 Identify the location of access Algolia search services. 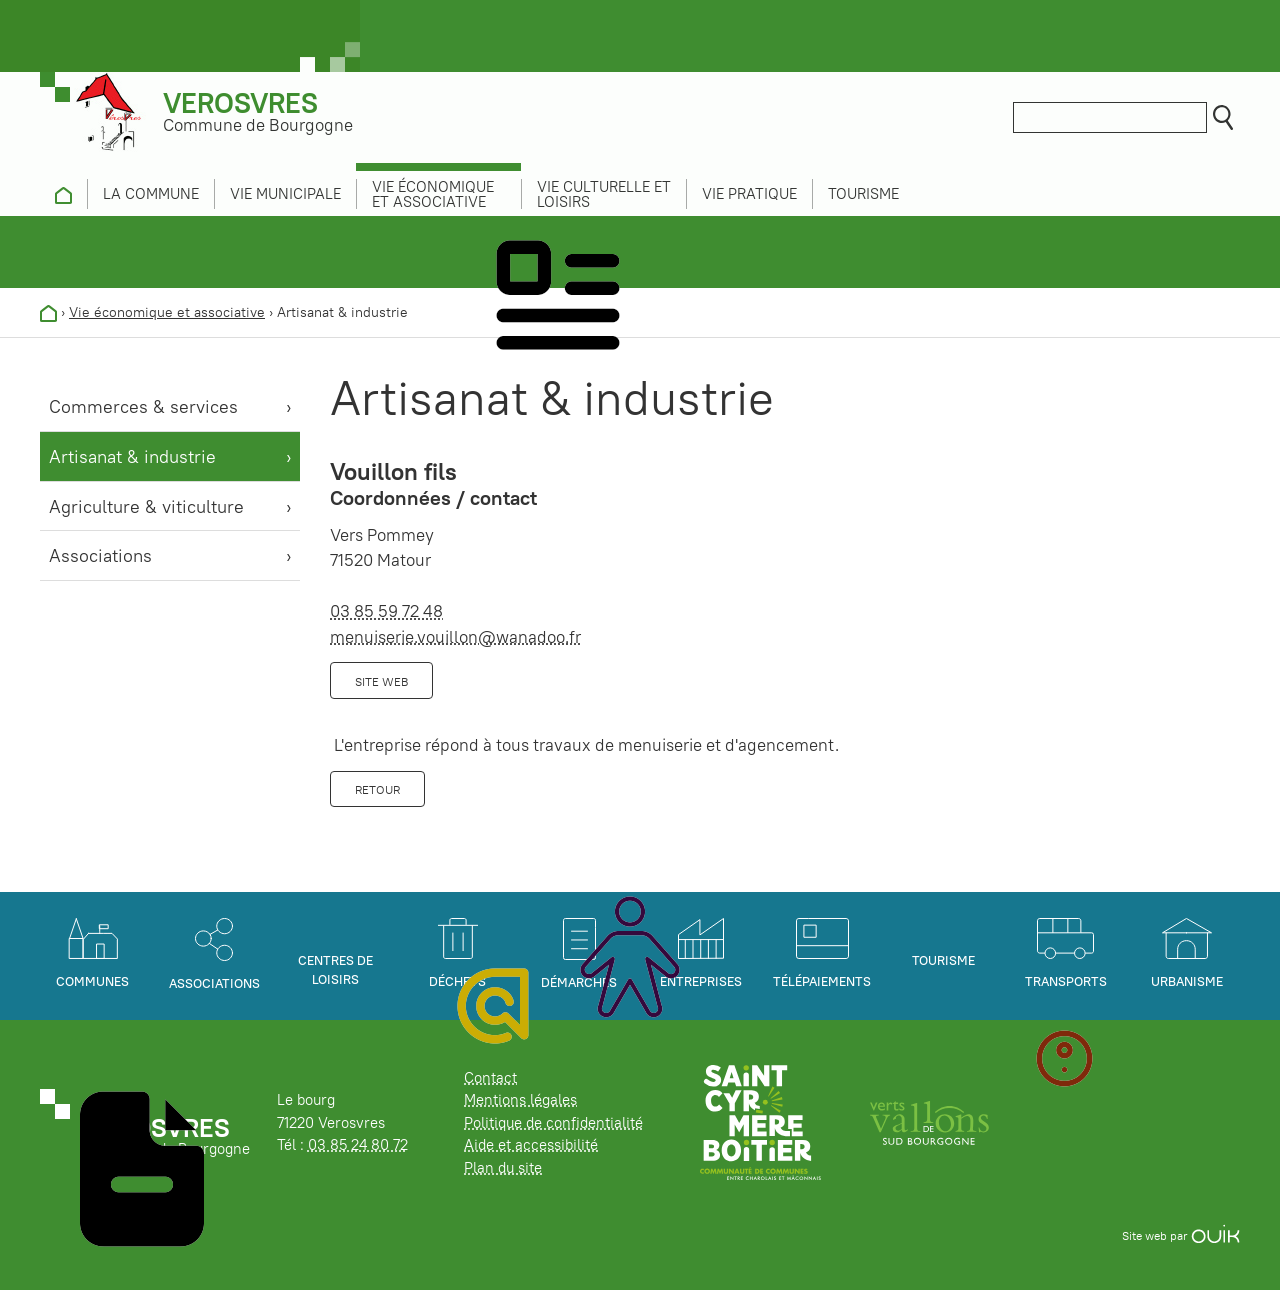
(495, 1006).